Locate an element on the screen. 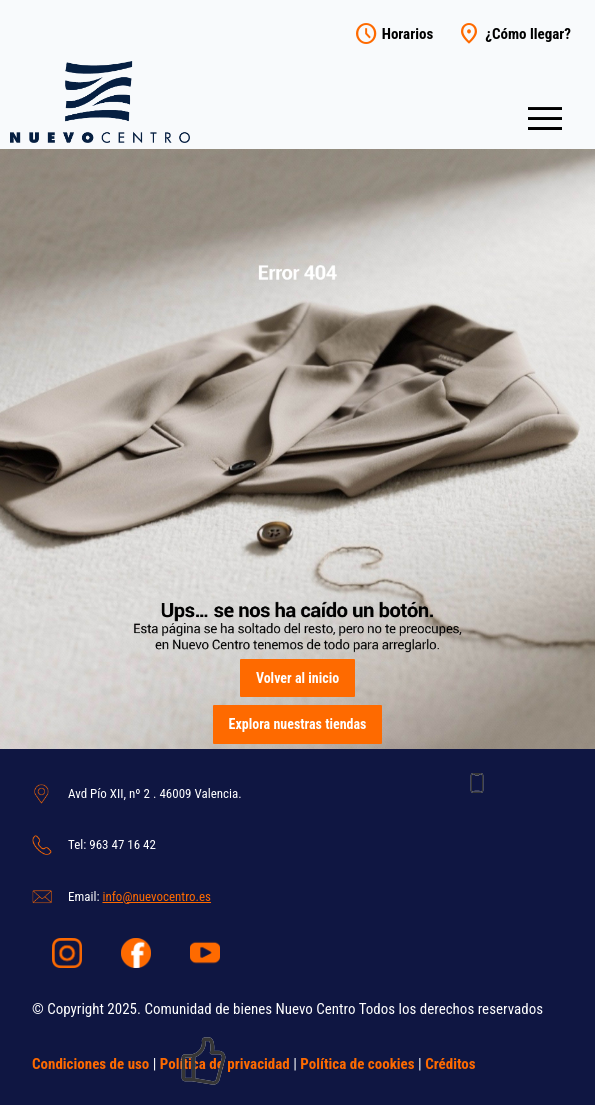  access body and hand gesture emojis is located at coordinates (202, 1061).